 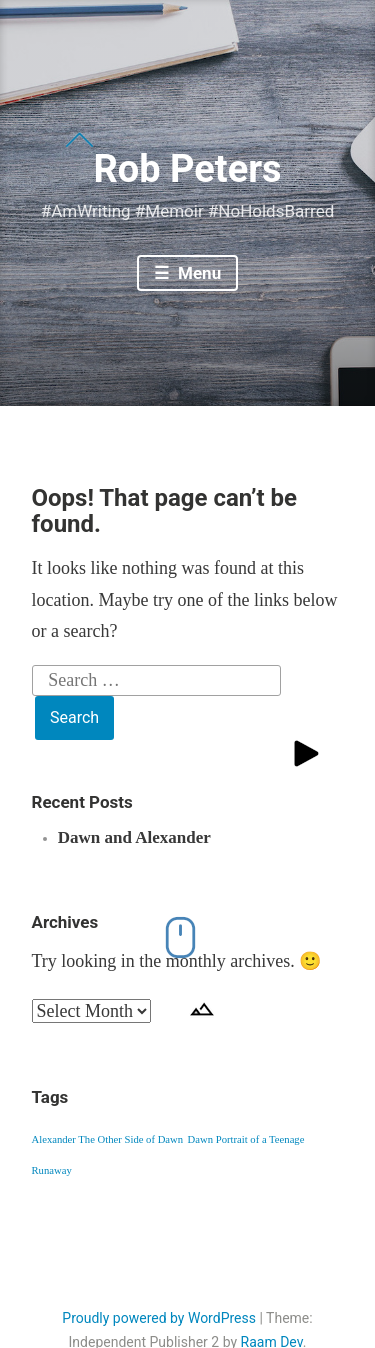 I want to click on indicates mouse input or cursor control, so click(x=180, y=937).